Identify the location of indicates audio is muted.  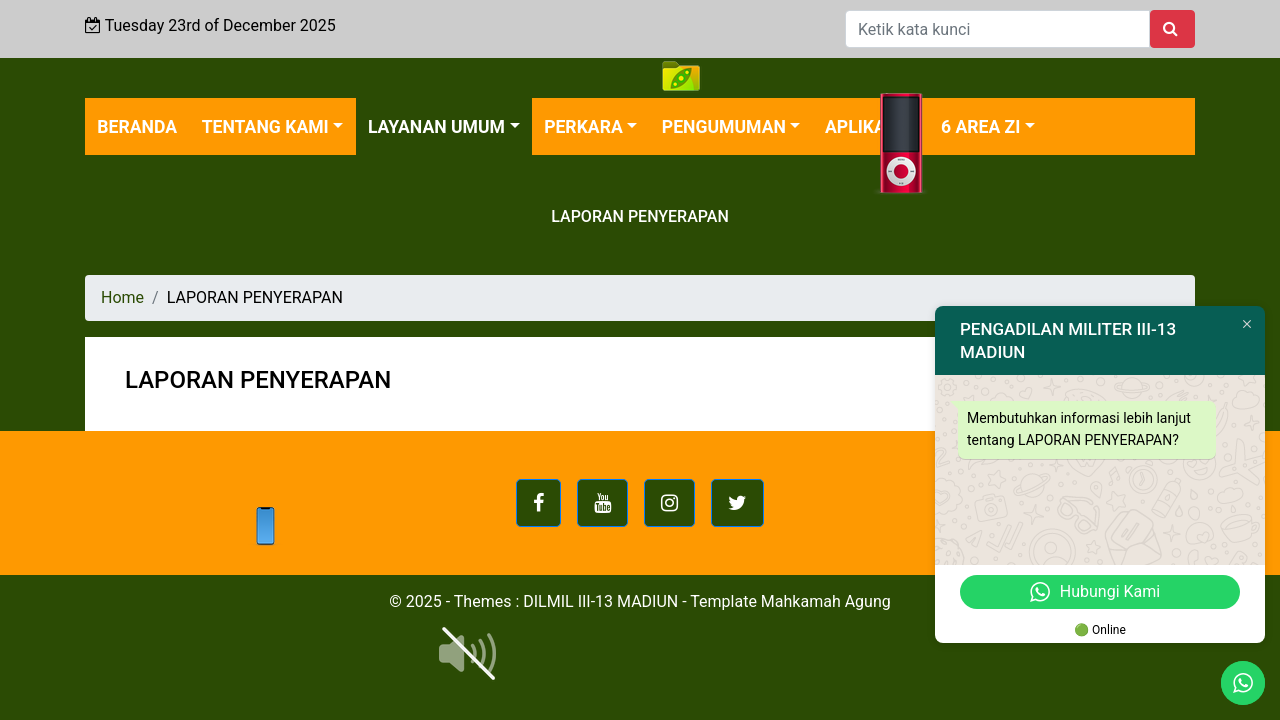
(467, 653).